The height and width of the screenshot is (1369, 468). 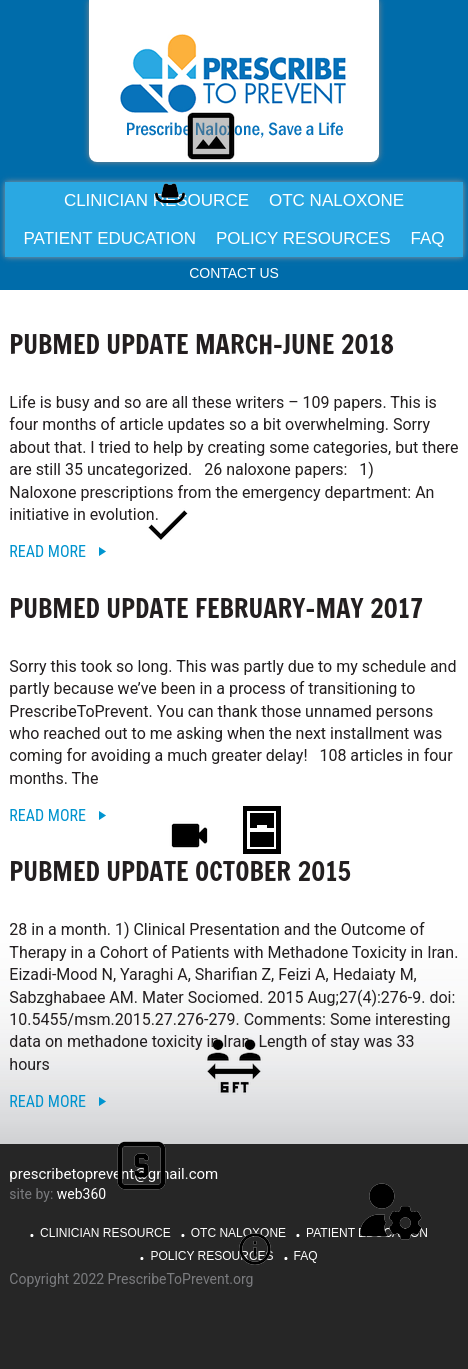 I want to click on window sensor status for smart home, so click(x=262, y=830).